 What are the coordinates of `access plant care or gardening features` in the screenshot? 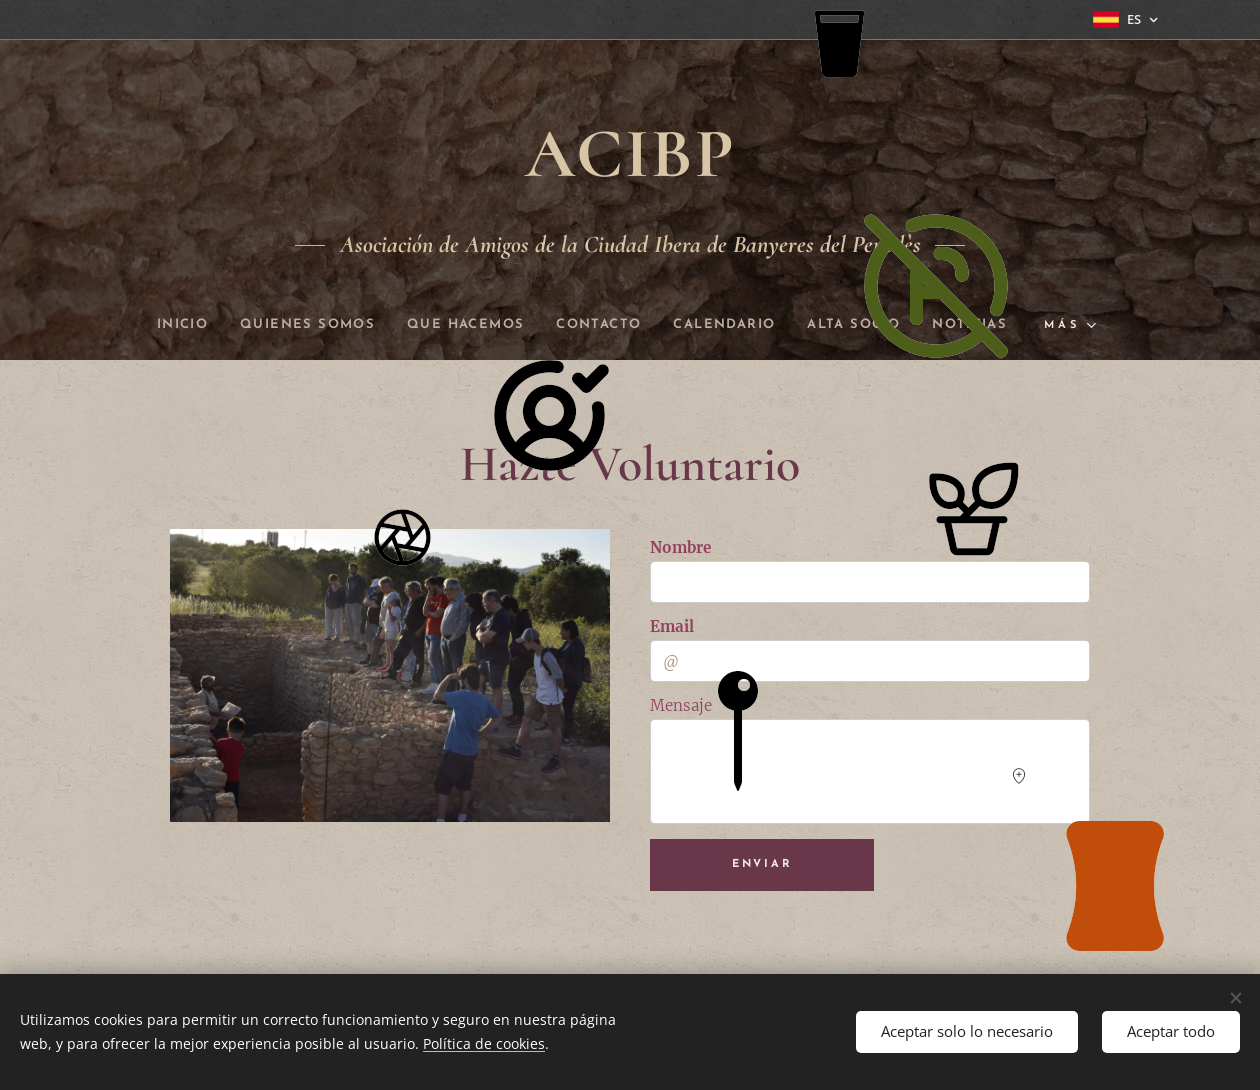 It's located at (972, 509).